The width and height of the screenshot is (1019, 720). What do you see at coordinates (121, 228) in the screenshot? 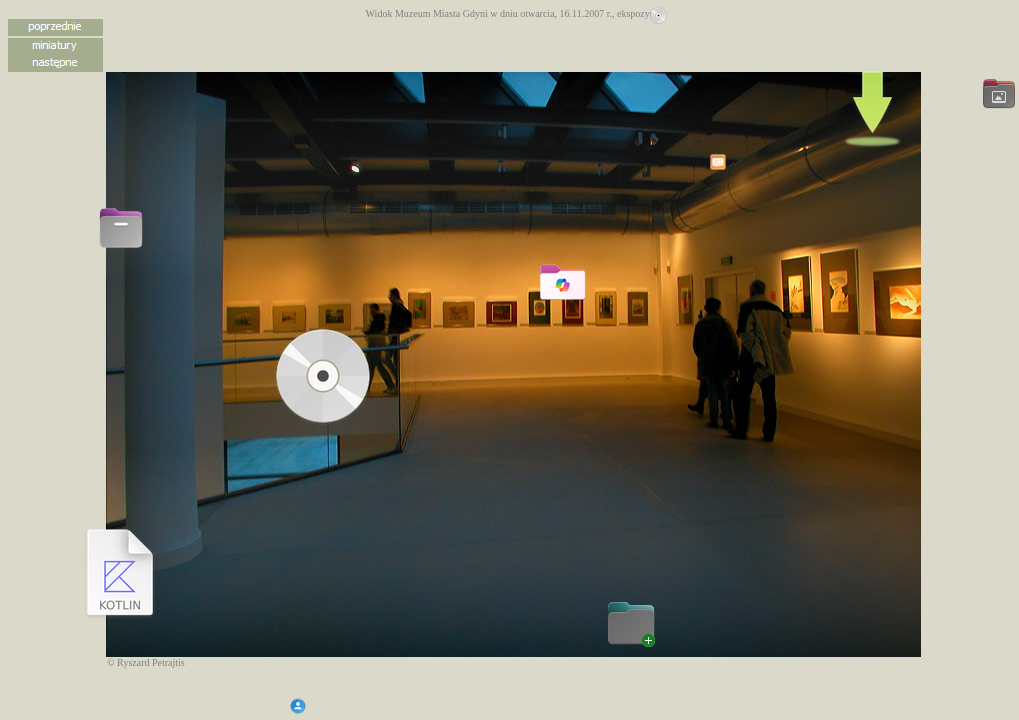
I see `open the file manager application` at bounding box center [121, 228].